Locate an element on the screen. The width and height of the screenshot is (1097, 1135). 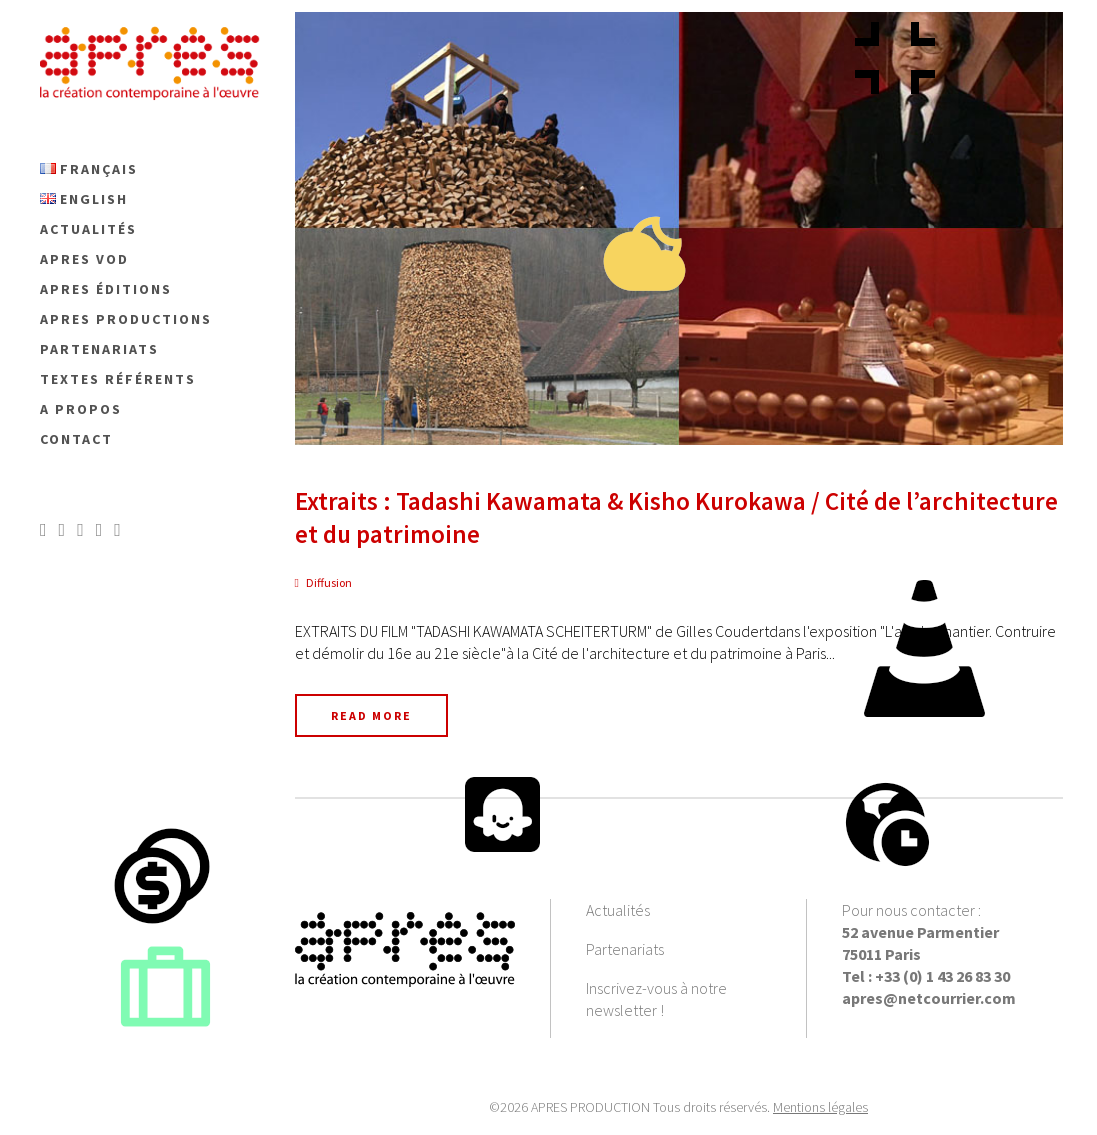
open VLC media player is located at coordinates (924, 648).